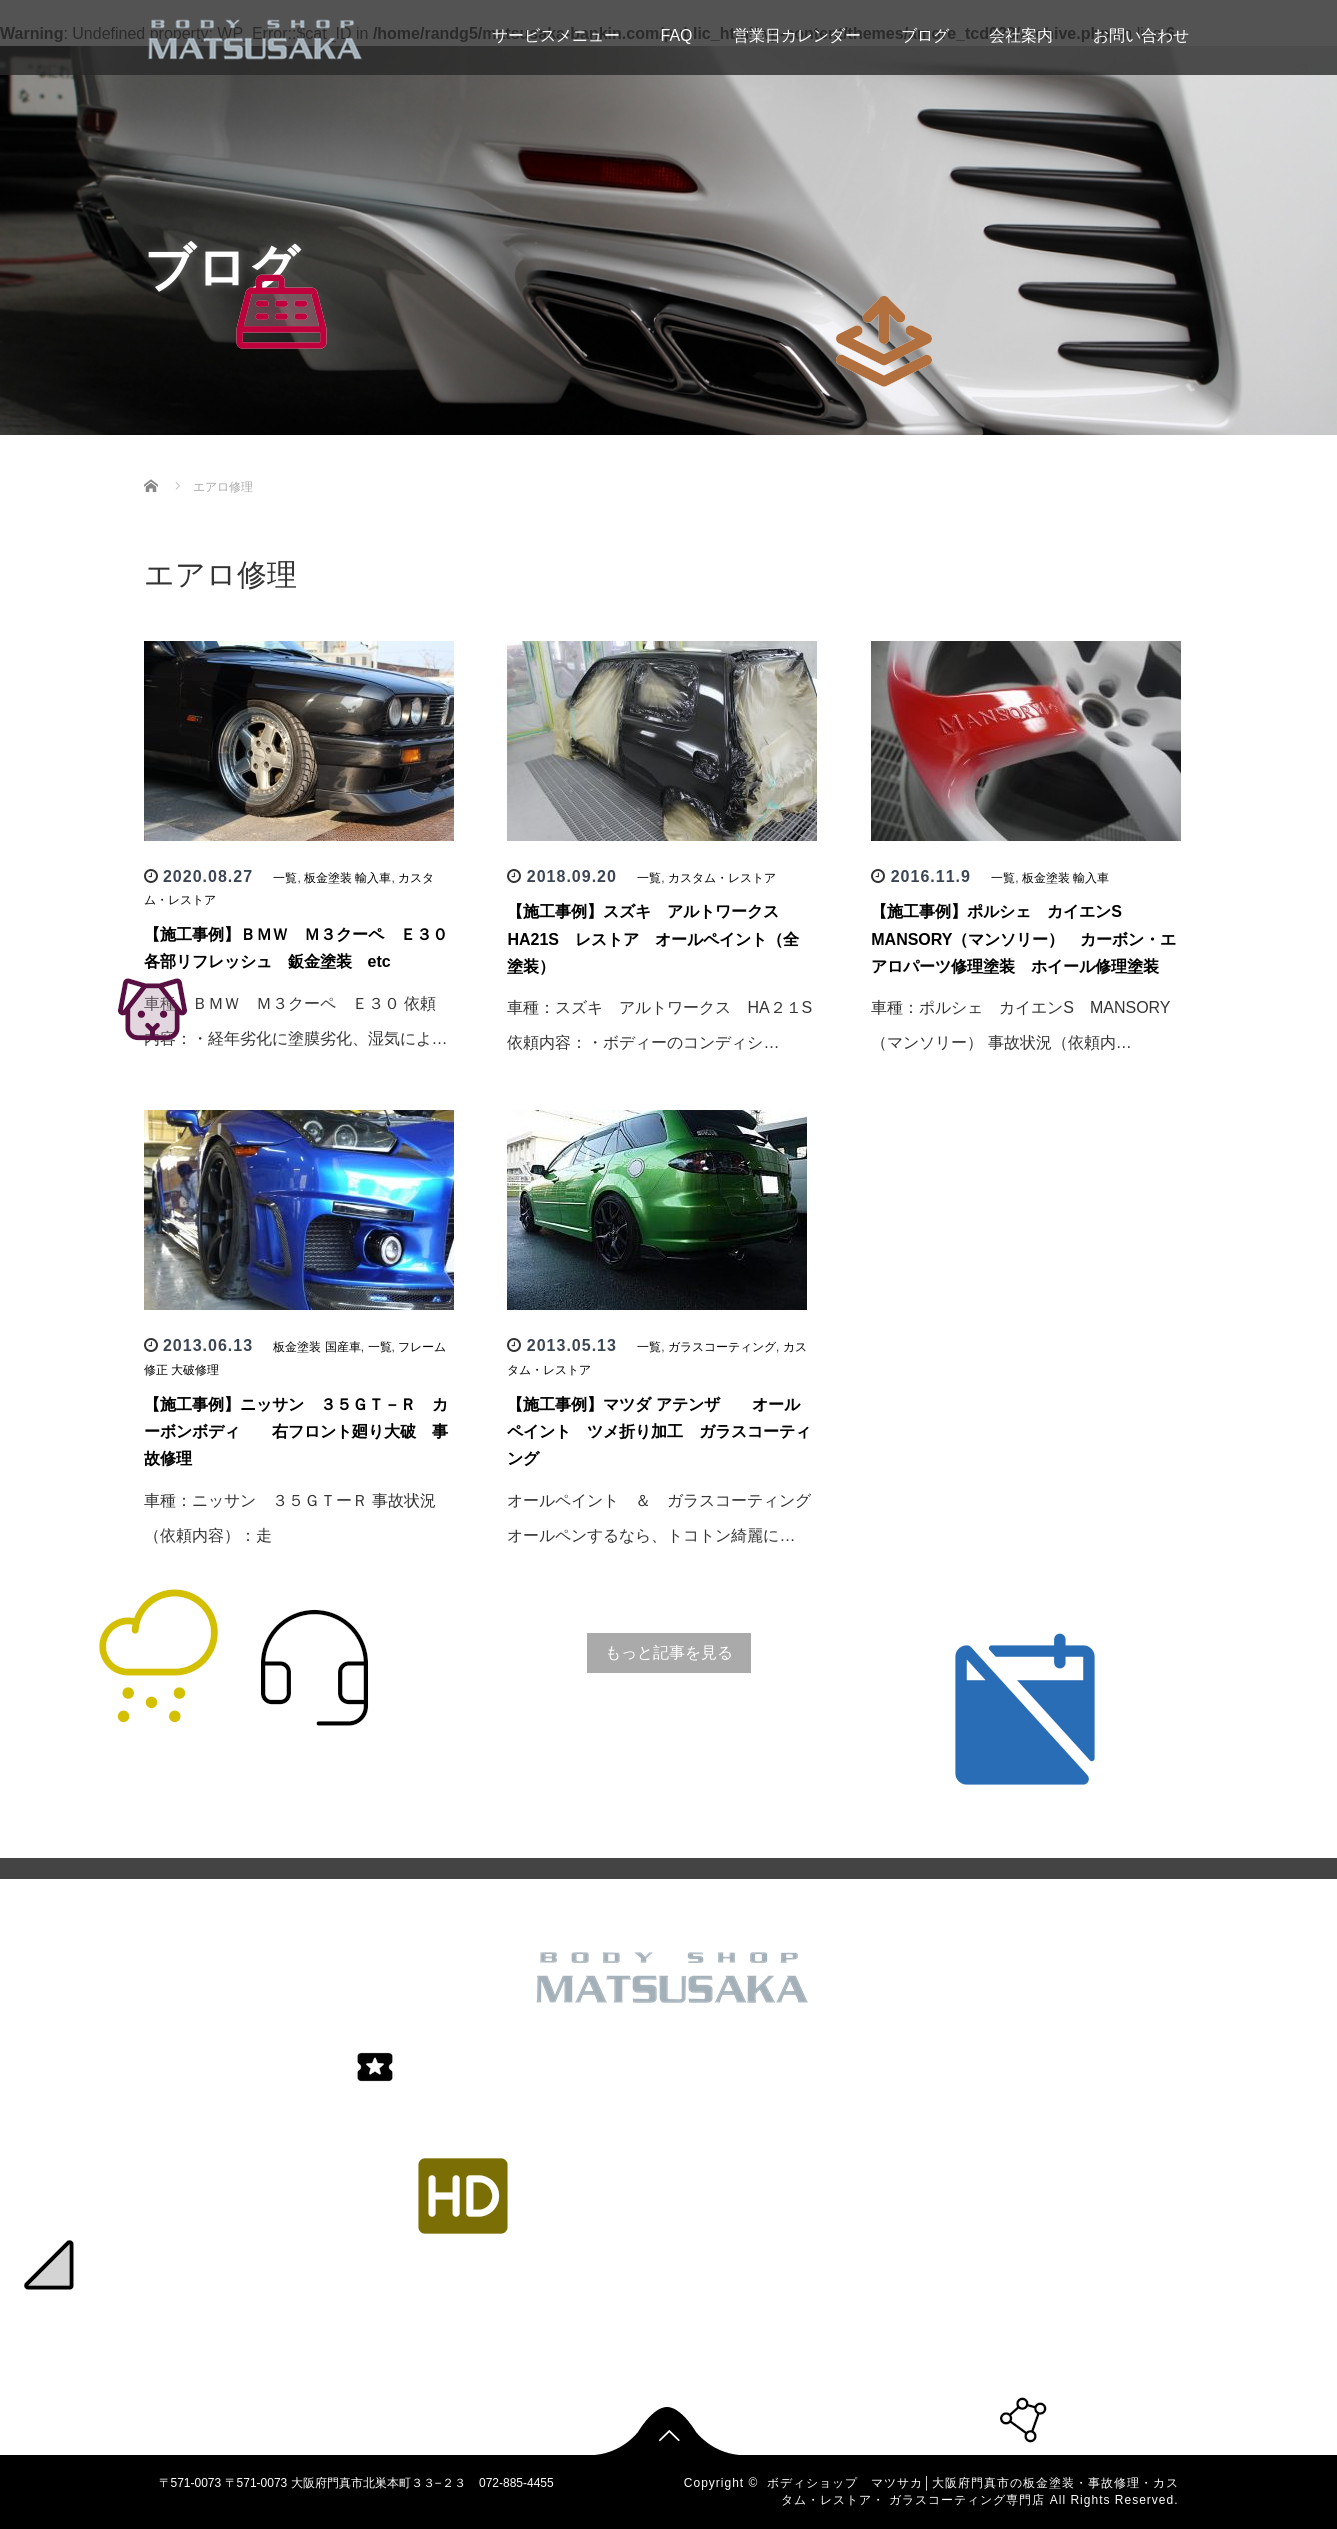  What do you see at coordinates (158, 1653) in the screenshot?
I see `indicates snowy weather conditions` at bounding box center [158, 1653].